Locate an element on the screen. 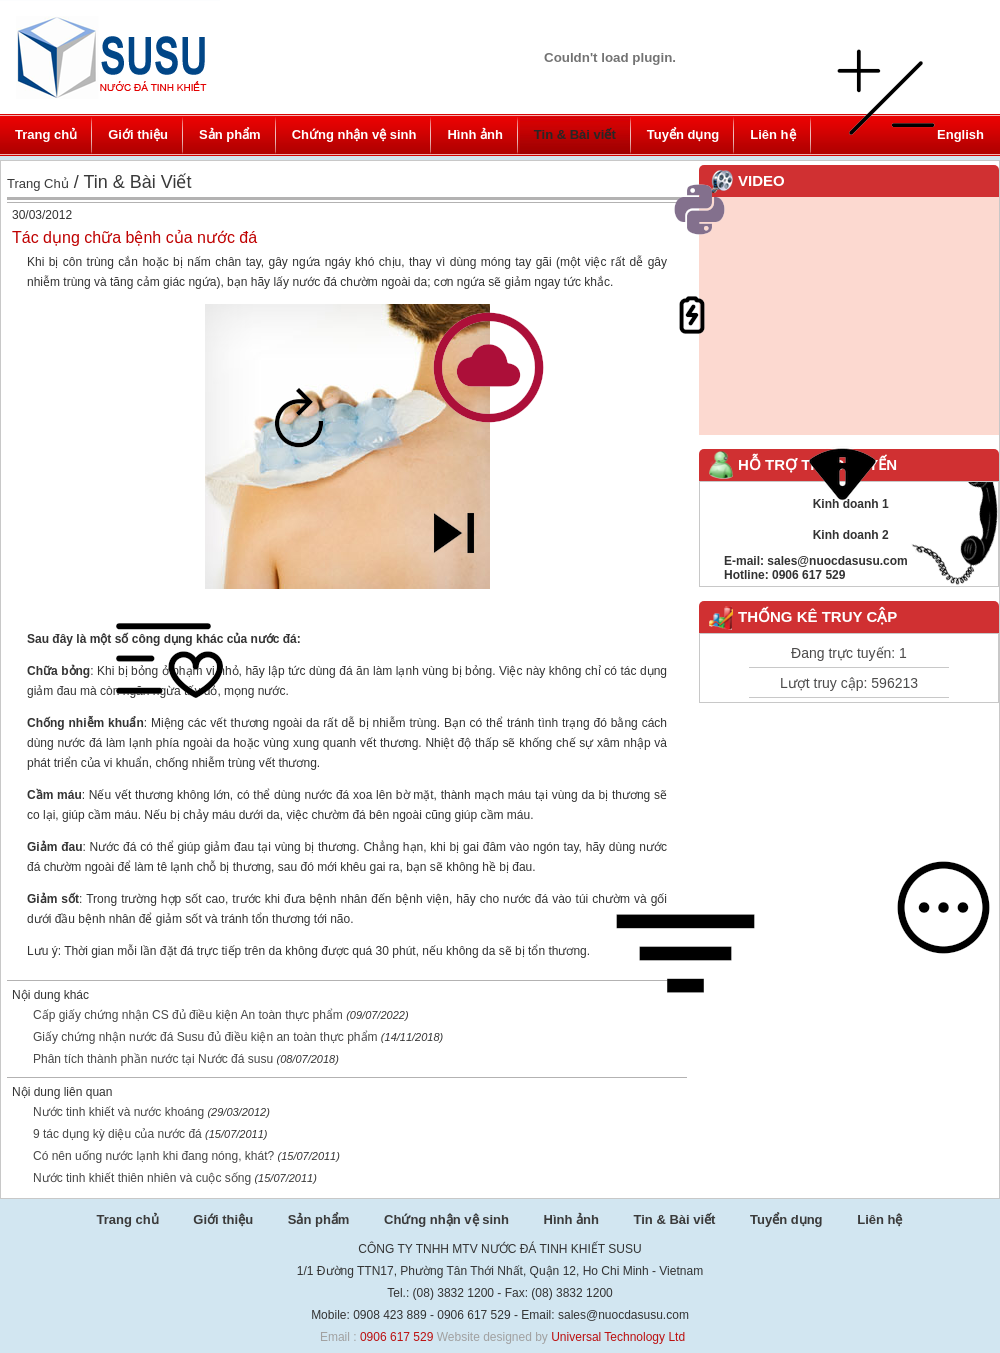 The width and height of the screenshot is (1000, 1353). indicates python programming language support is located at coordinates (699, 209).